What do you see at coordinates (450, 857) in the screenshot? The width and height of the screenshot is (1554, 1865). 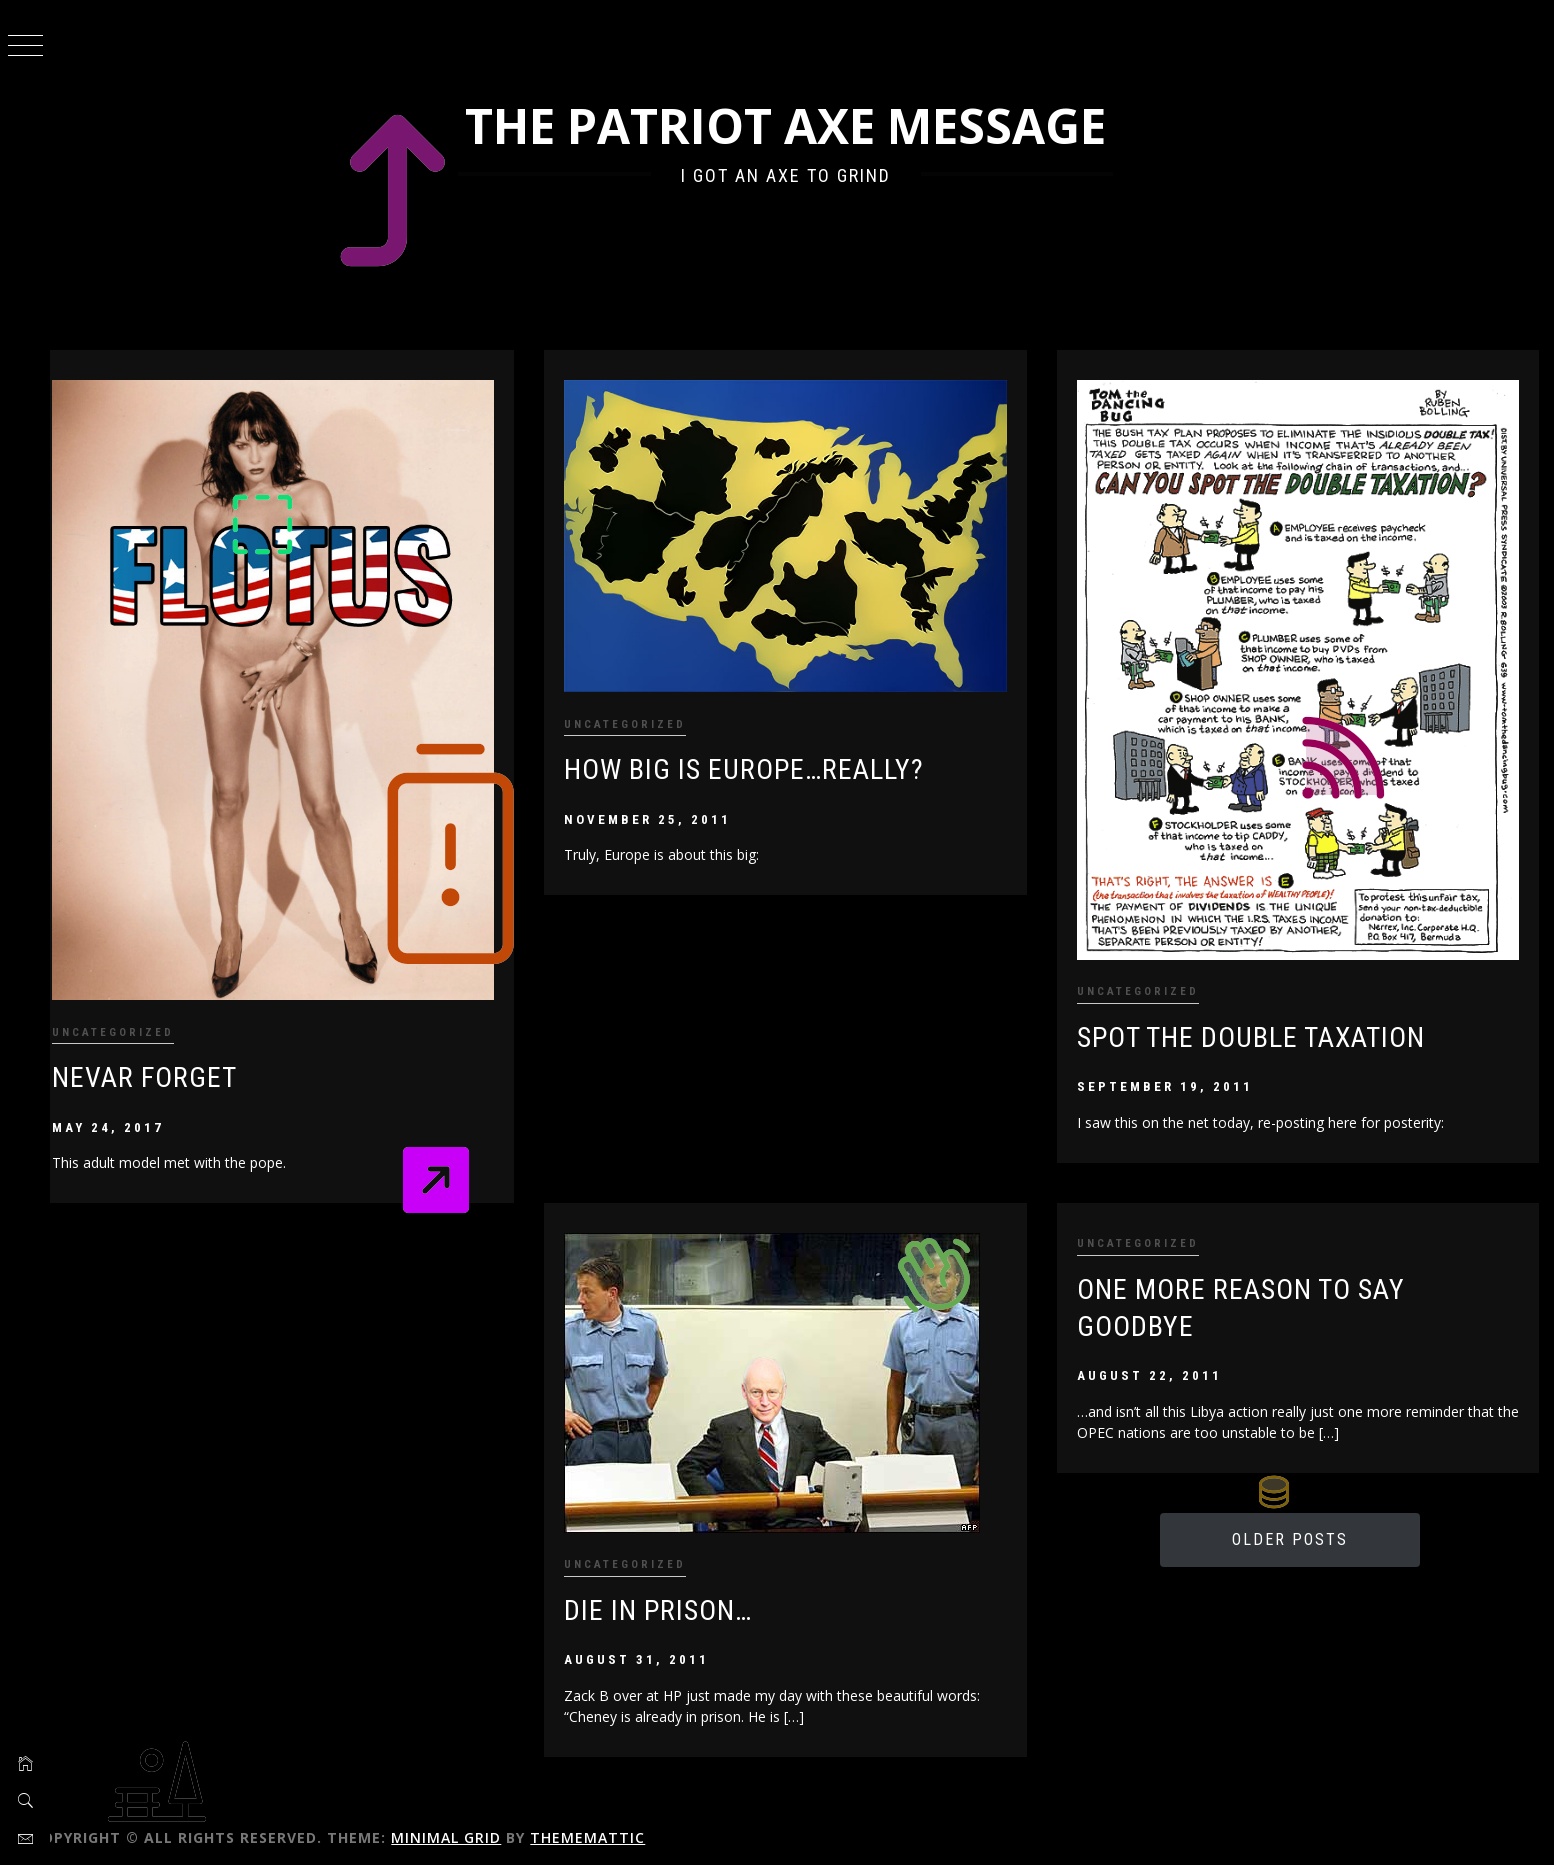 I see `indicates low battery warning` at bounding box center [450, 857].